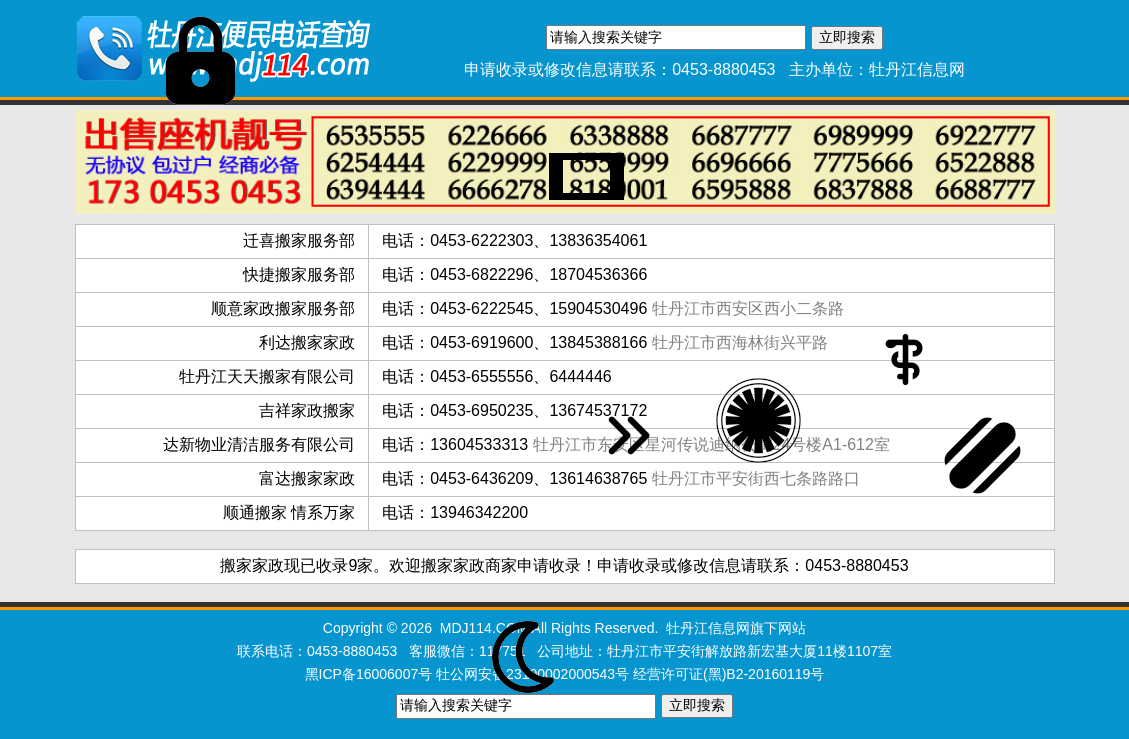  I want to click on indicates a locked or secured item, so click(200, 60).